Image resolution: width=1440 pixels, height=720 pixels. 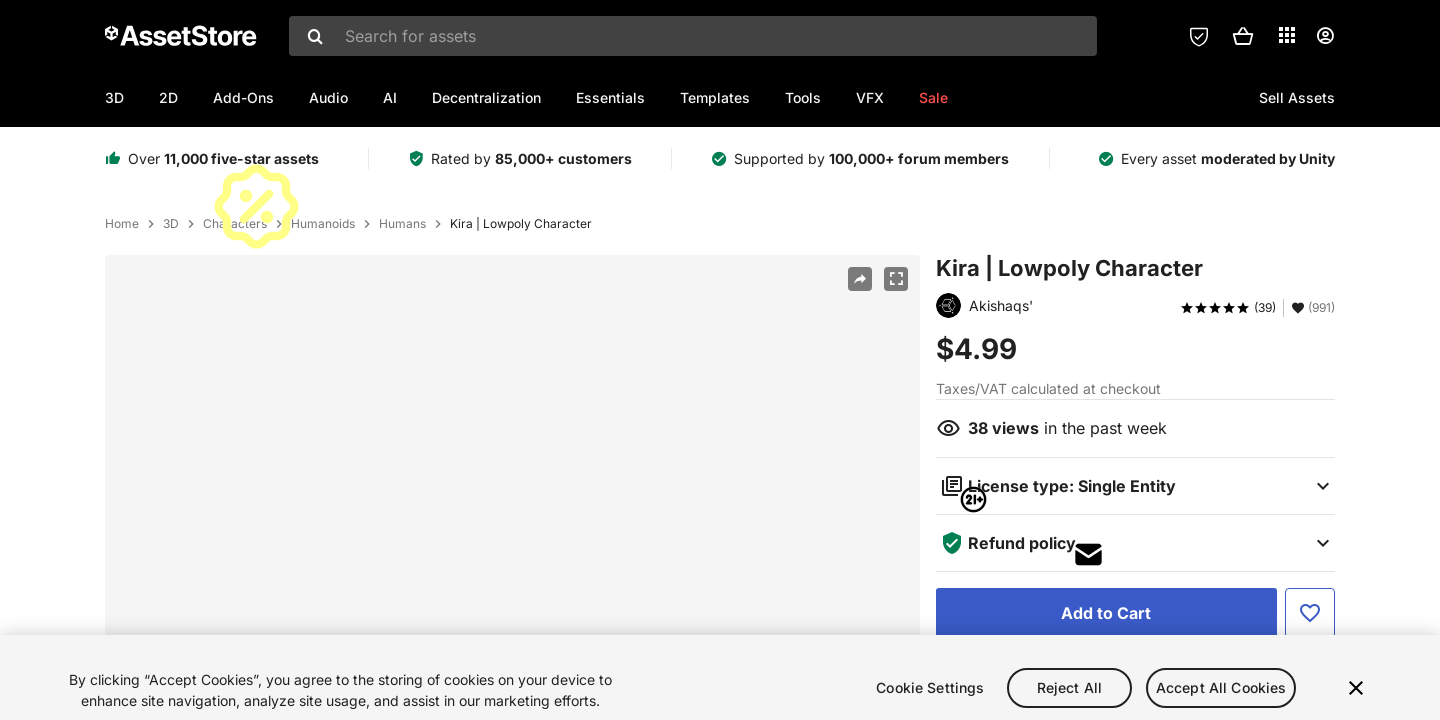 I want to click on open your inbox or messages, so click(x=1088, y=554).